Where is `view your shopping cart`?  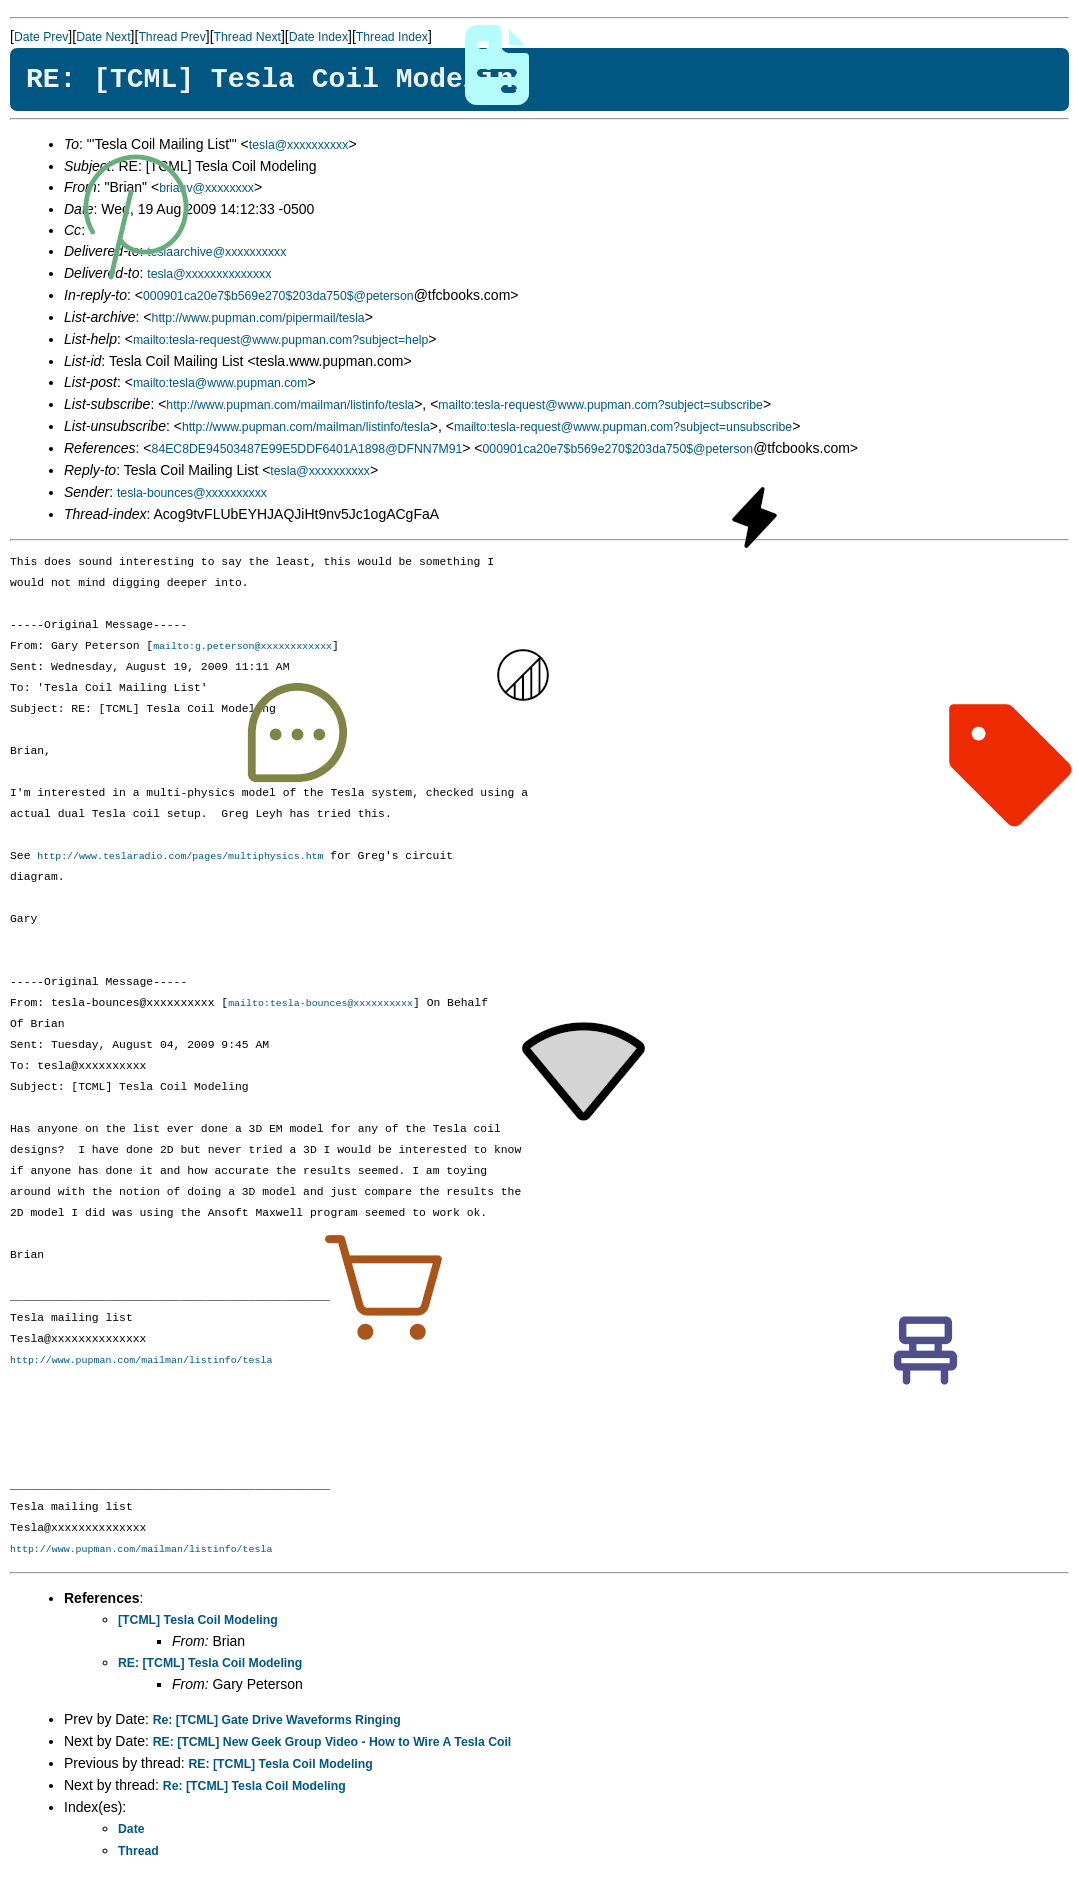 view your shopping cart is located at coordinates (385, 1287).